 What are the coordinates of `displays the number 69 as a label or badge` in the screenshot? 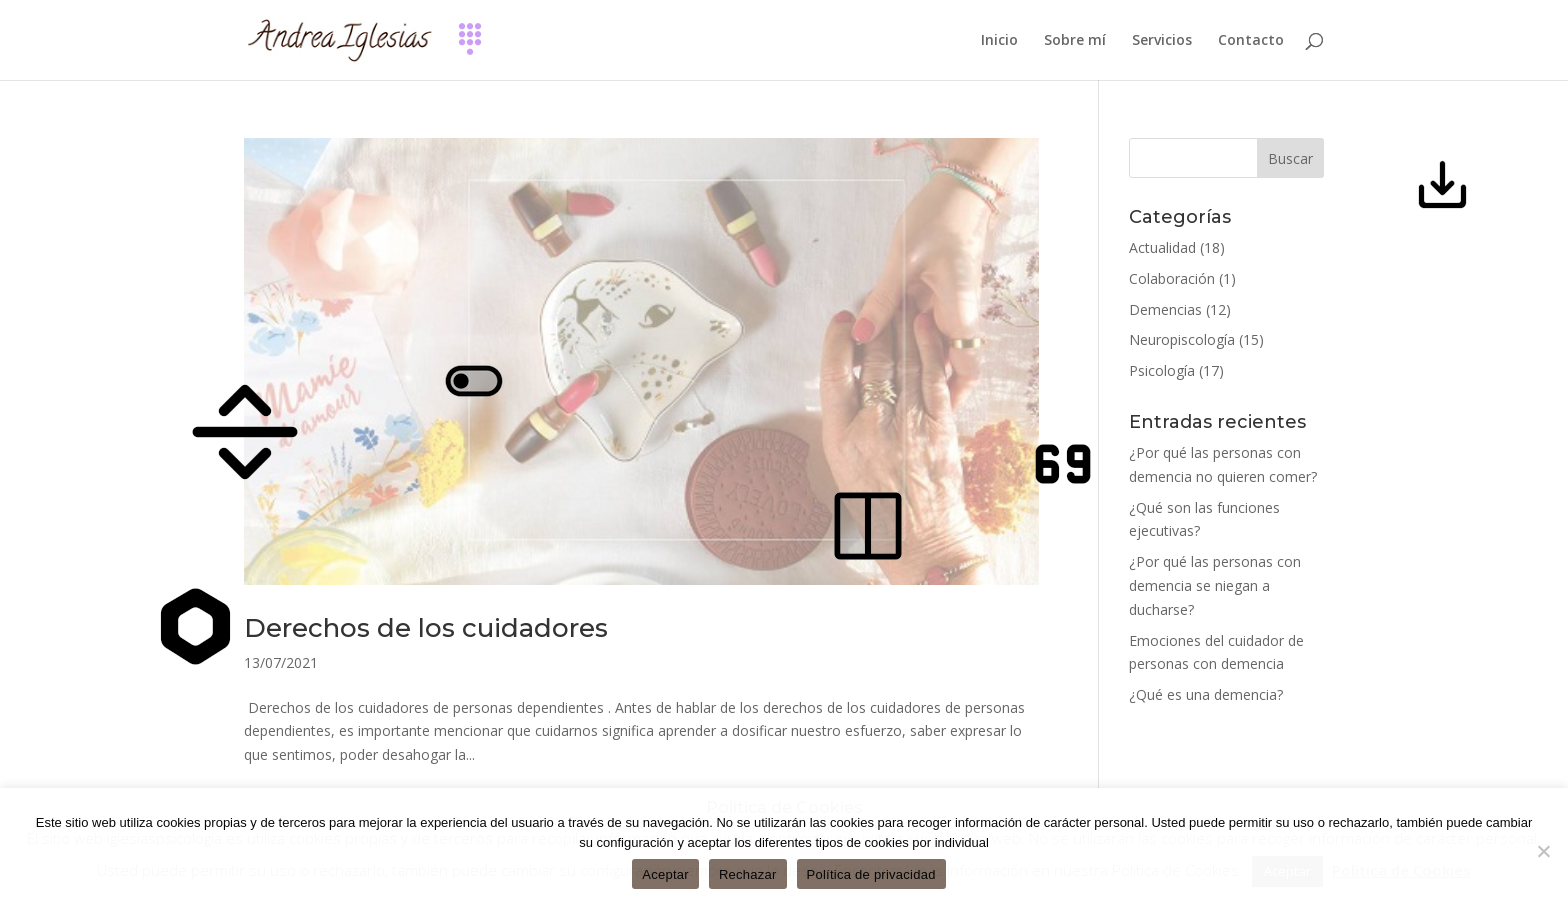 It's located at (1063, 464).